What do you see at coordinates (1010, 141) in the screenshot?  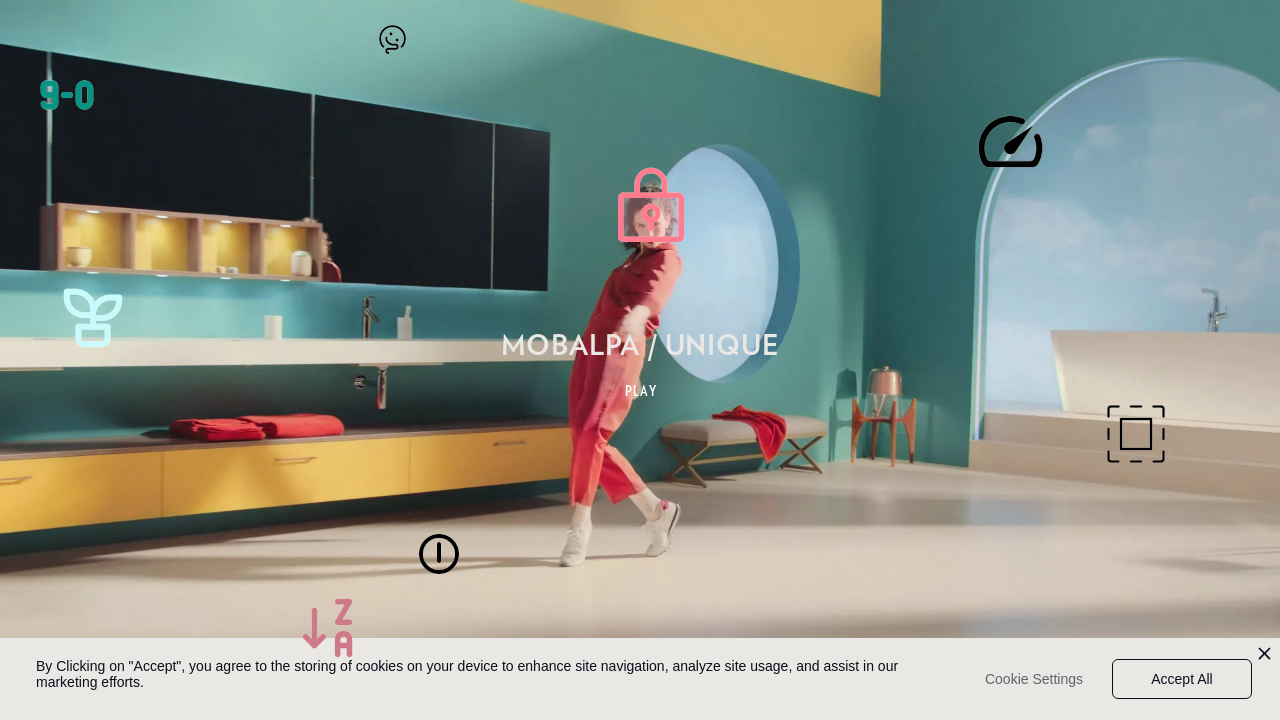 I see `adjust playback speed settings` at bounding box center [1010, 141].